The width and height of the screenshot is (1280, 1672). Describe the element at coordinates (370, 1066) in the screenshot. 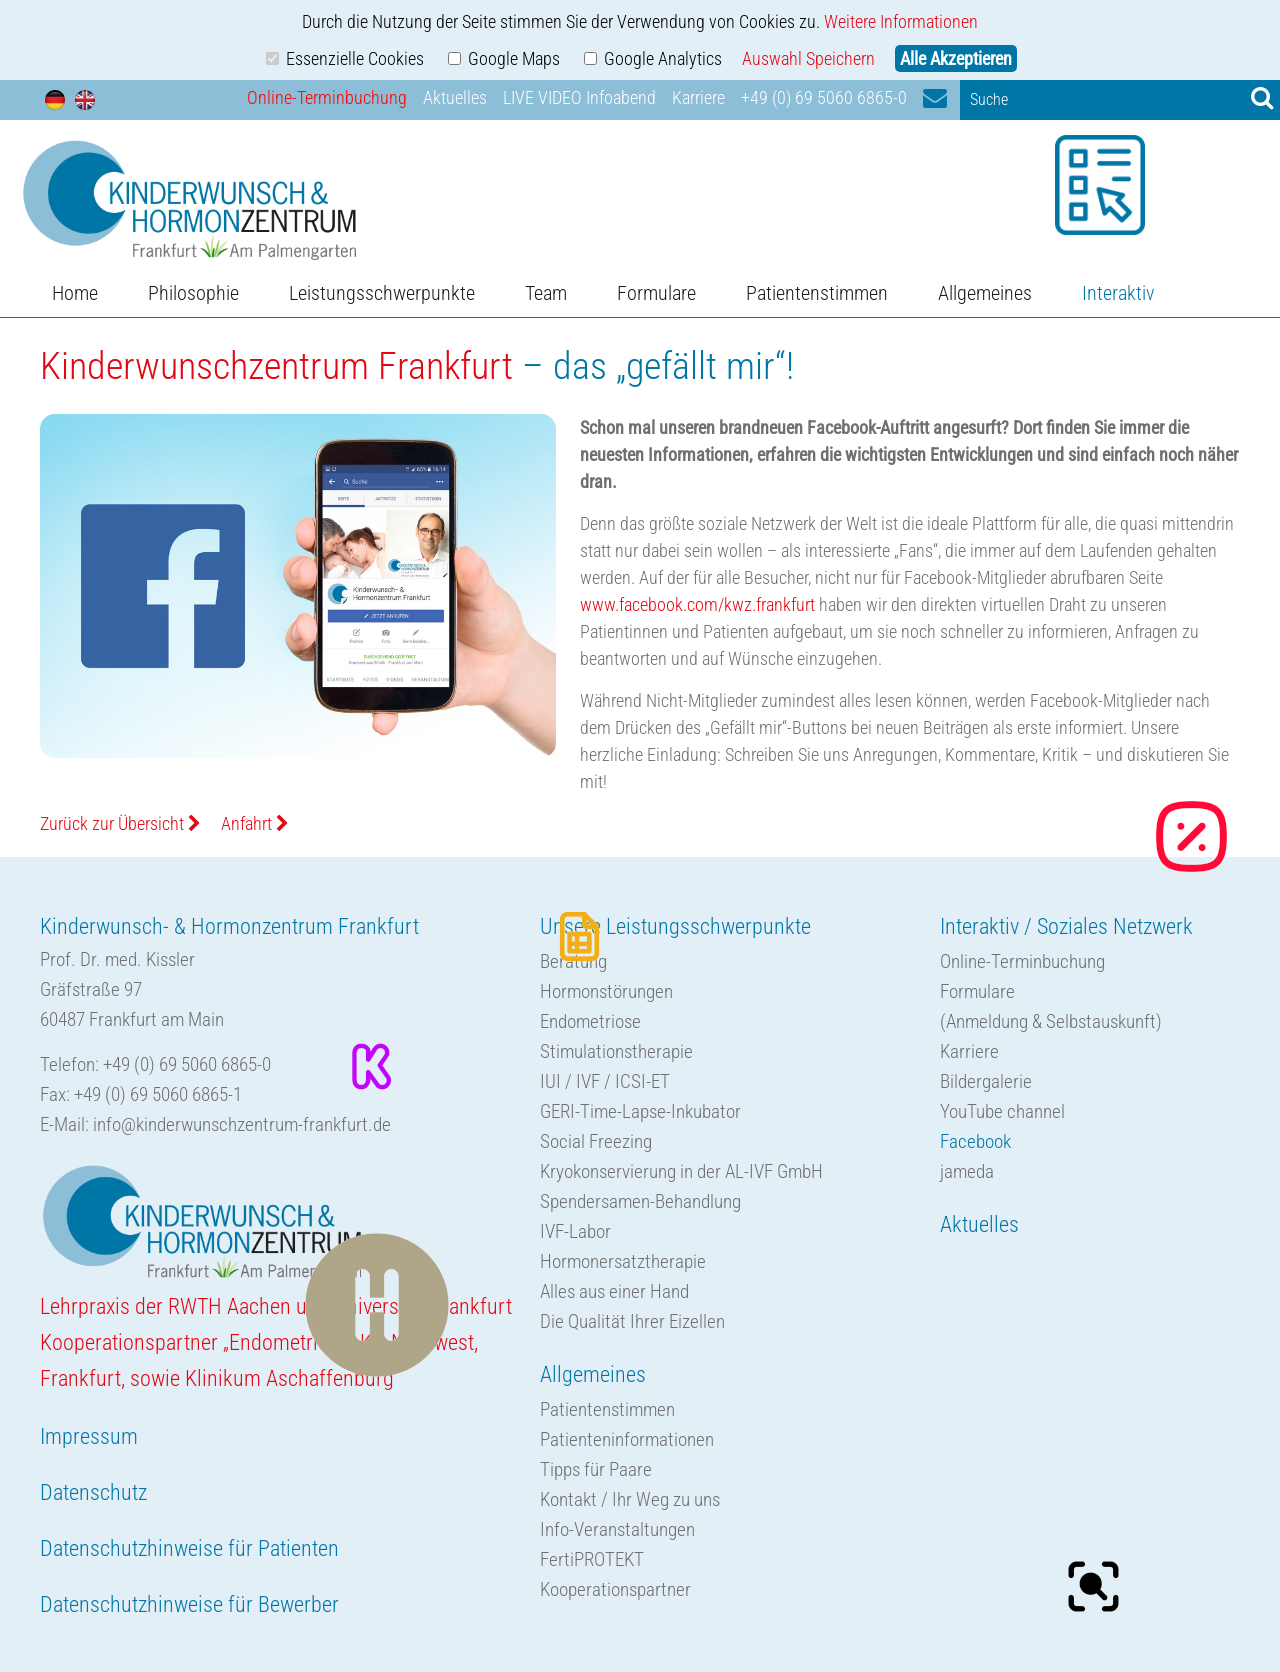

I see `link to Kickstarter profile or campaign` at that location.